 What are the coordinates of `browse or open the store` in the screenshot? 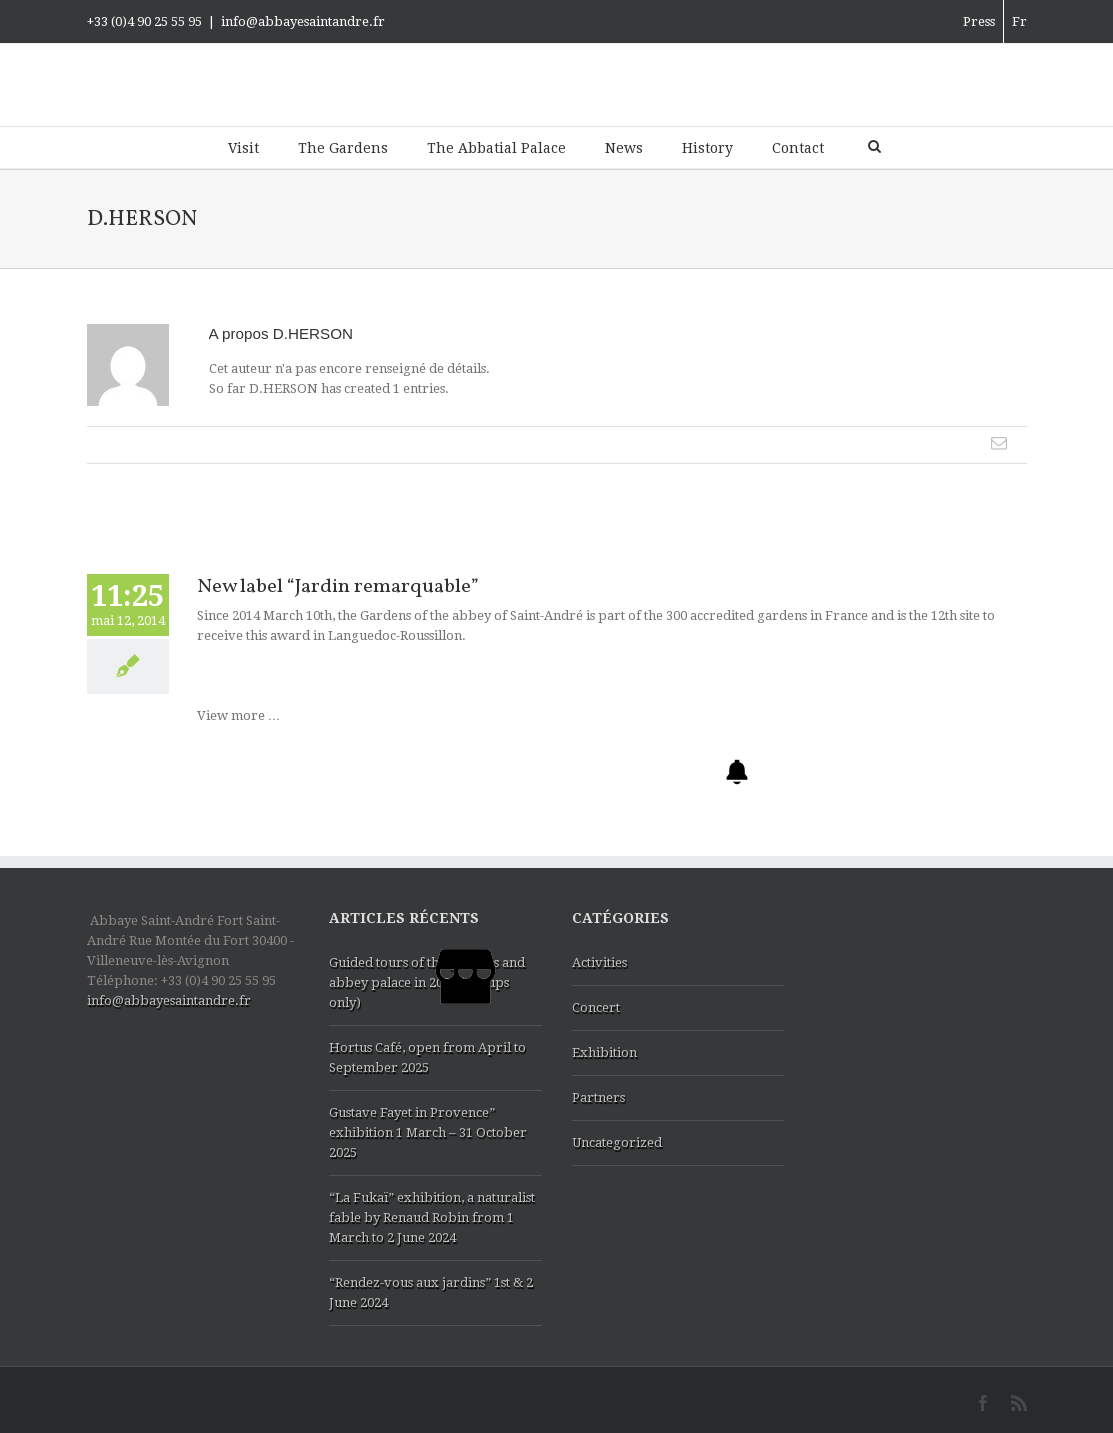 It's located at (465, 976).